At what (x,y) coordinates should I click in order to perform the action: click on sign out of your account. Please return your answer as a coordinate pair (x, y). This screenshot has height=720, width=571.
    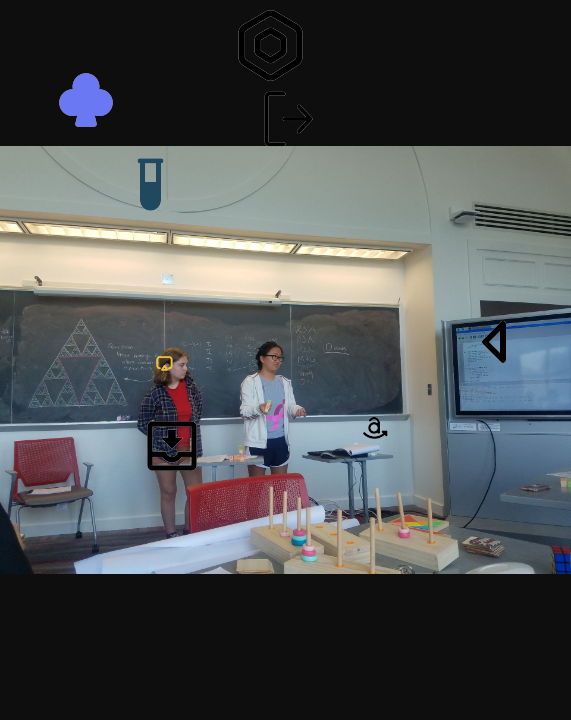
    Looking at the image, I should click on (288, 119).